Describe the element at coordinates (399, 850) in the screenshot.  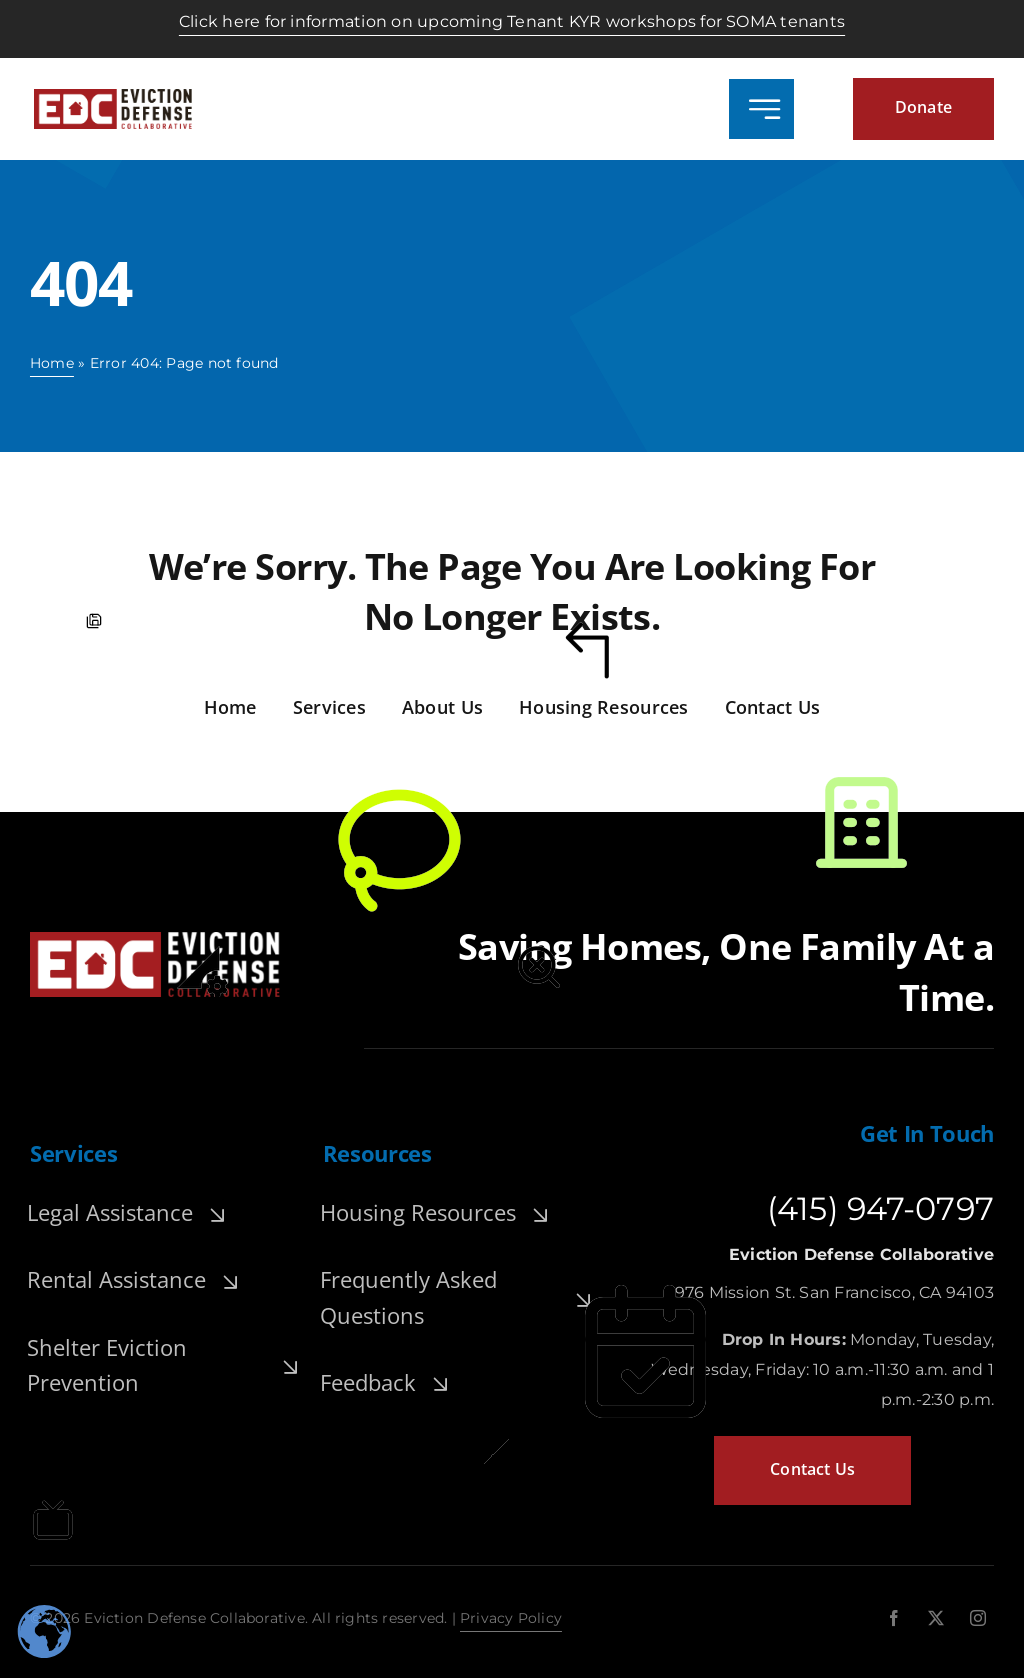
I see `select an irregular area with freehand drawing` at that location.